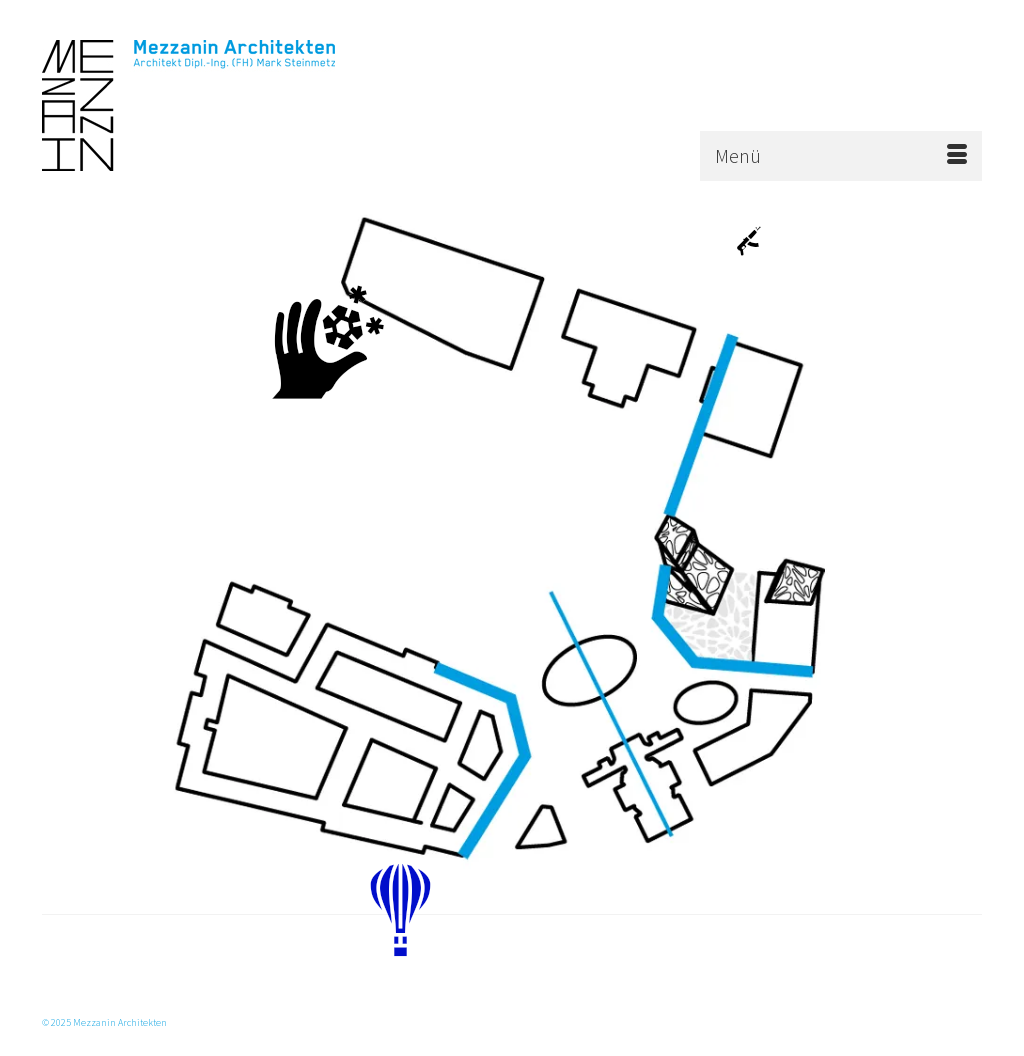 The image size is (1024, 1056). What do you see at coordinates (400, 909) in the screenshot?
I see `access travel or adventure features` at bounding box center [400, 909].